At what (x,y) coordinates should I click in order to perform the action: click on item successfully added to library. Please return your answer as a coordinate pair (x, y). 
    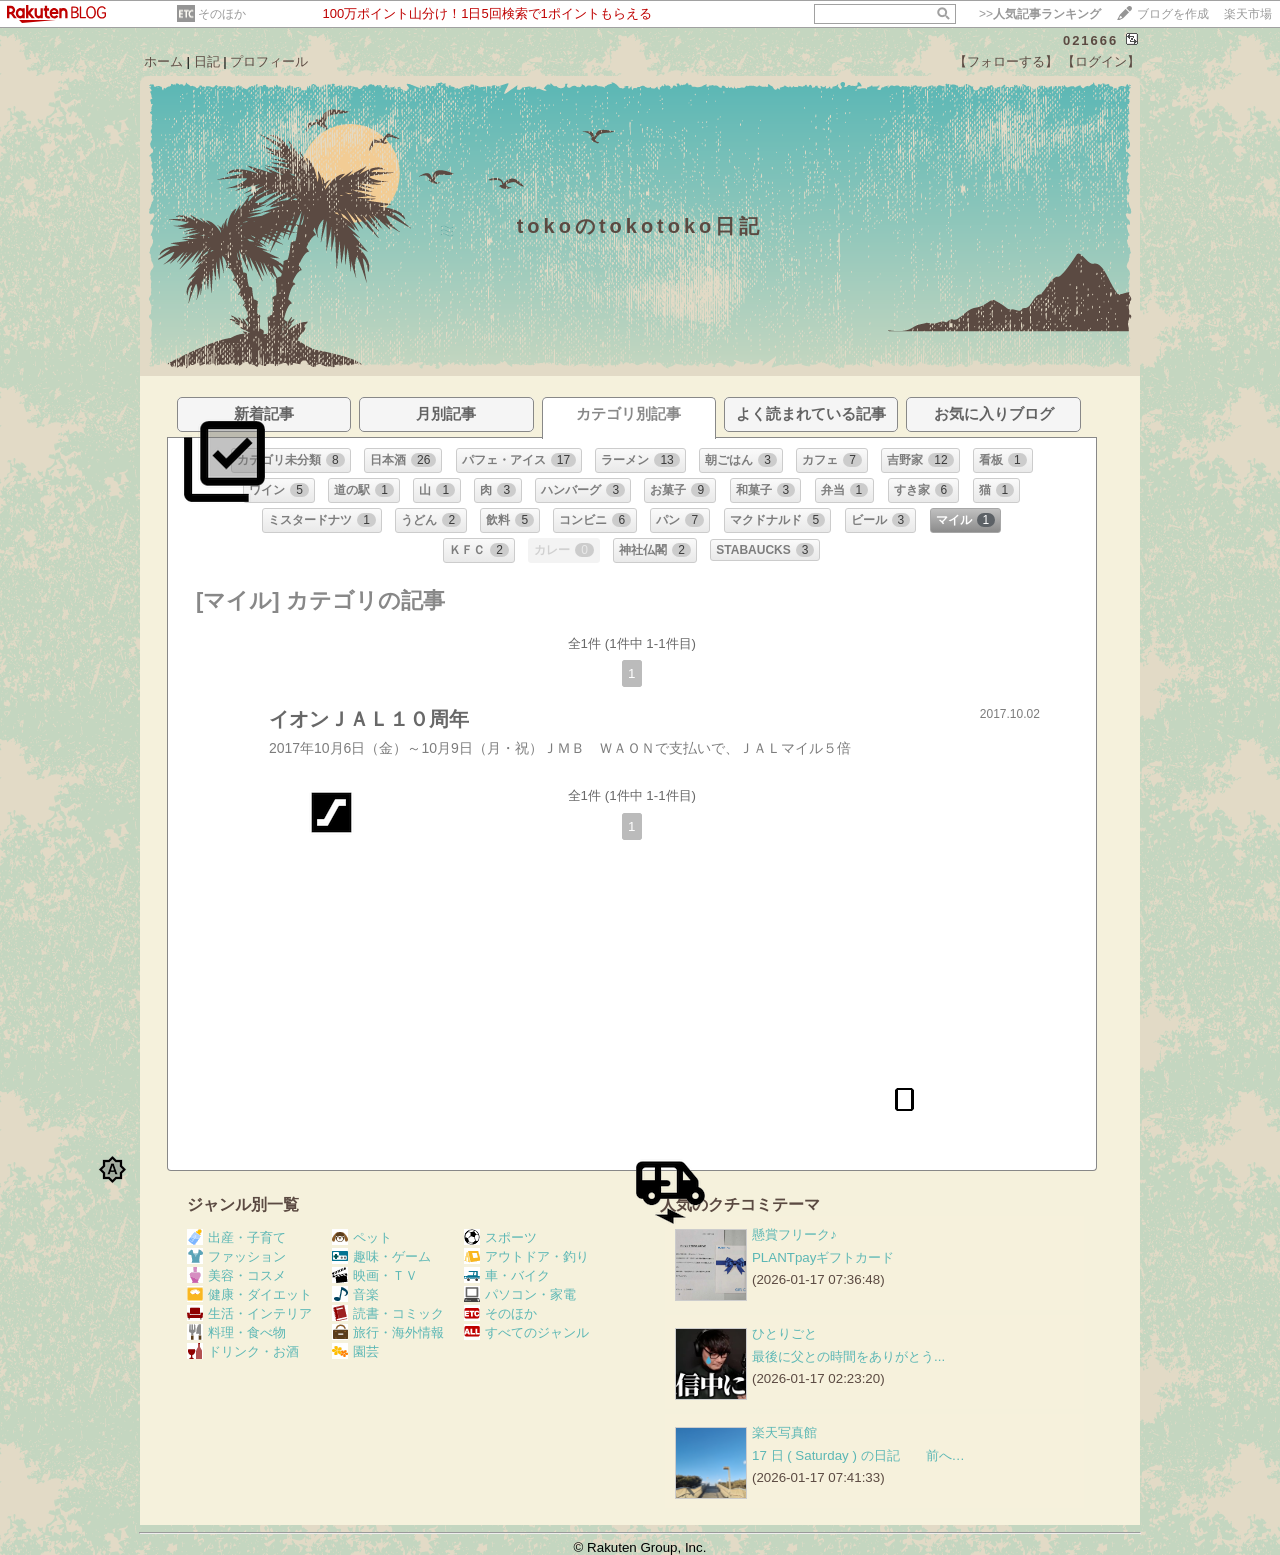
    Looking at the image, I should click on (224, 461).